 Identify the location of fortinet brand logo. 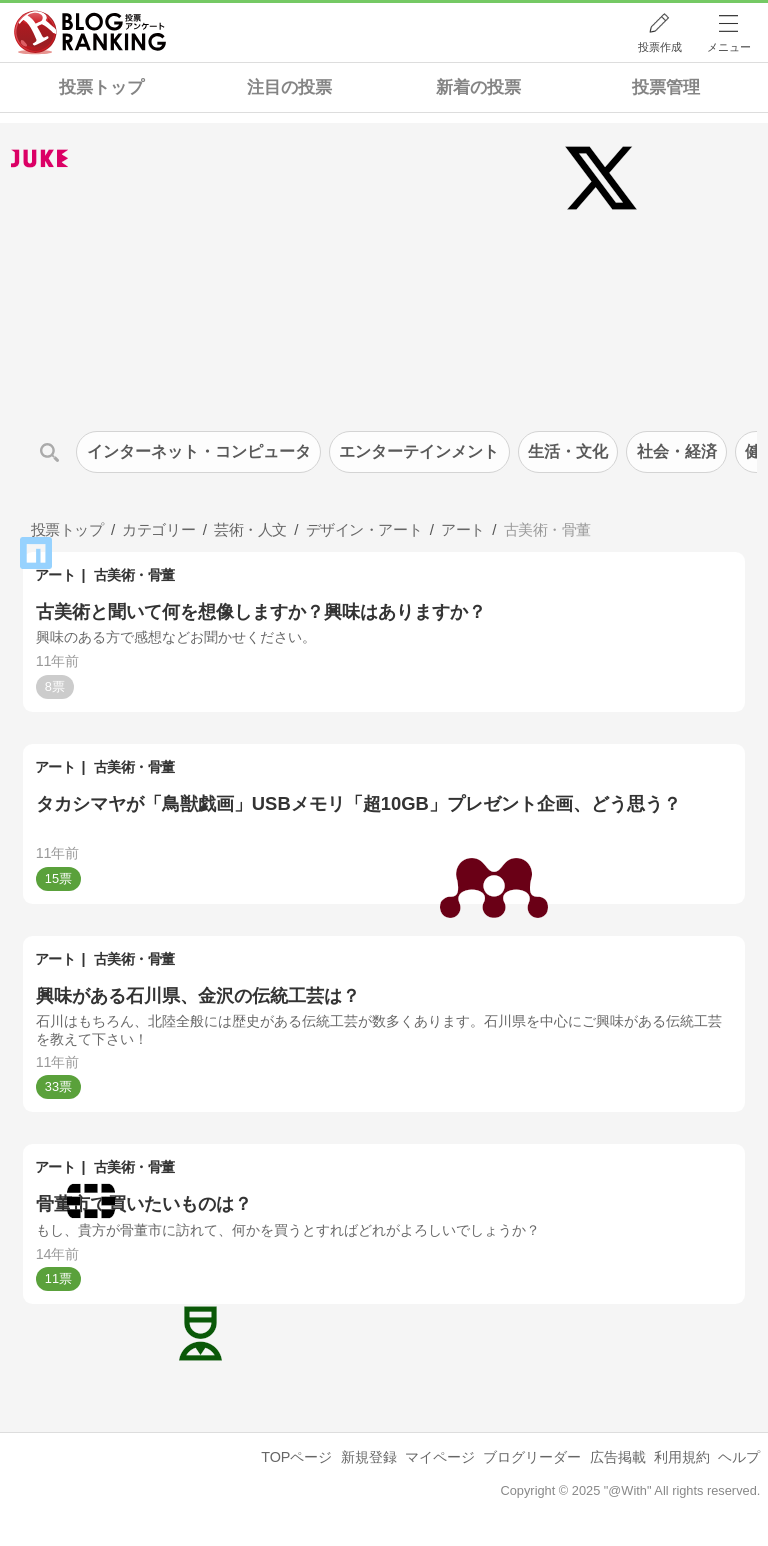
(91, 1201).